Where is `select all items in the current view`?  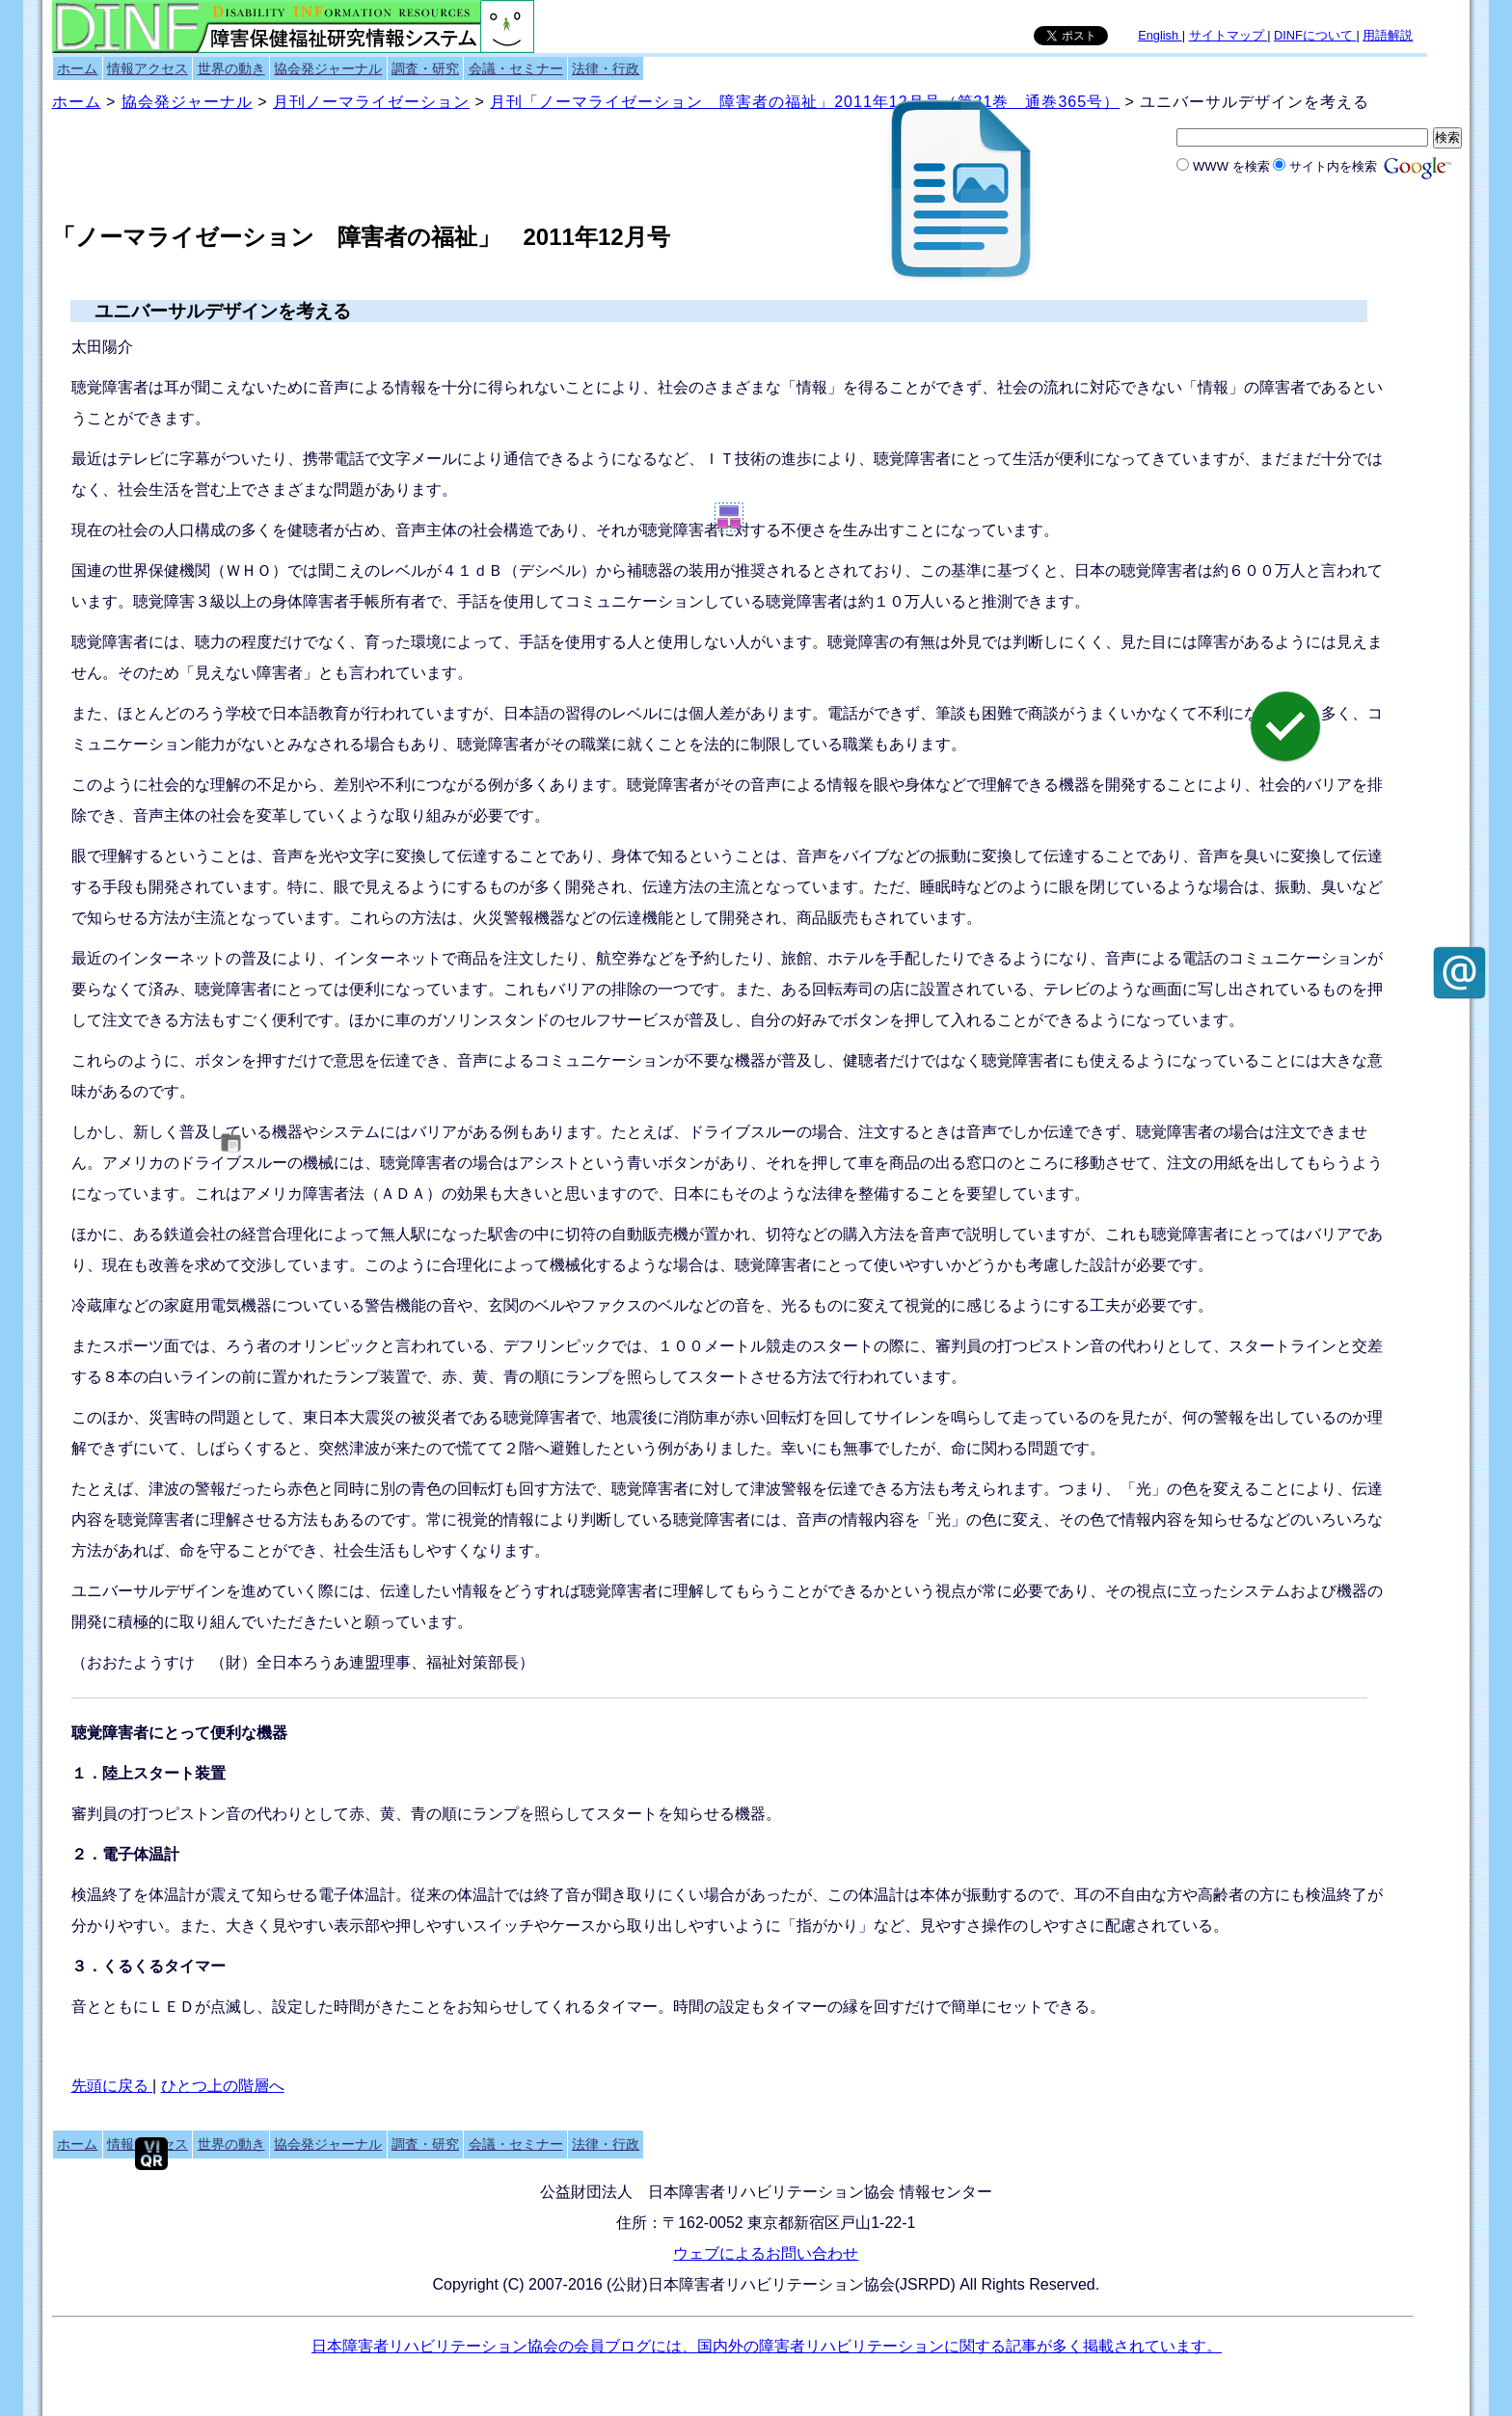
select all items in the current view is located at coordinates (729, 517).